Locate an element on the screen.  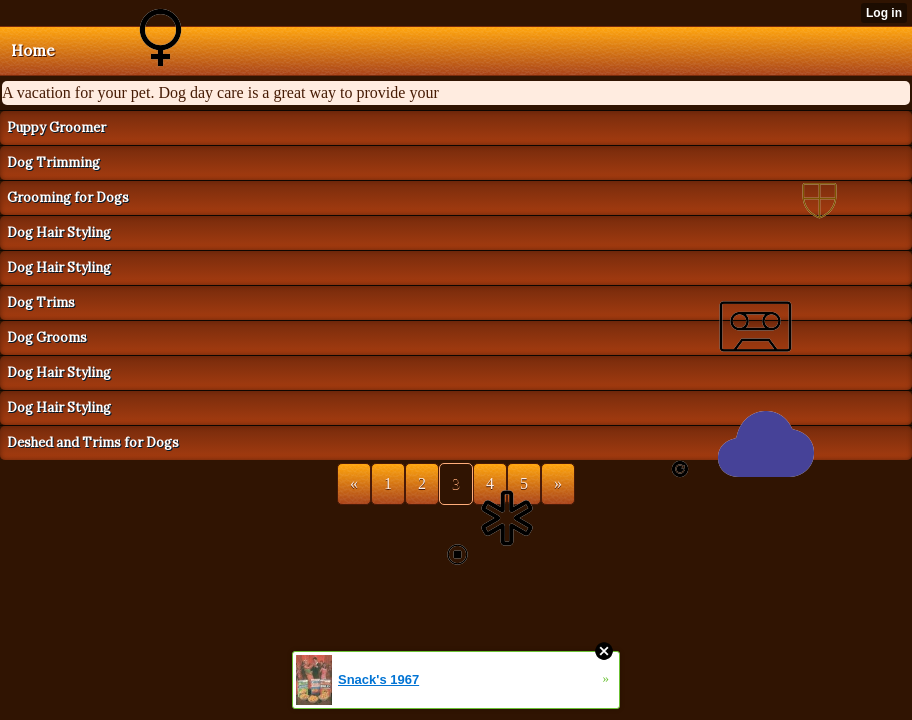
access audio recordings or voice memos is located at coordinates (755, 326).